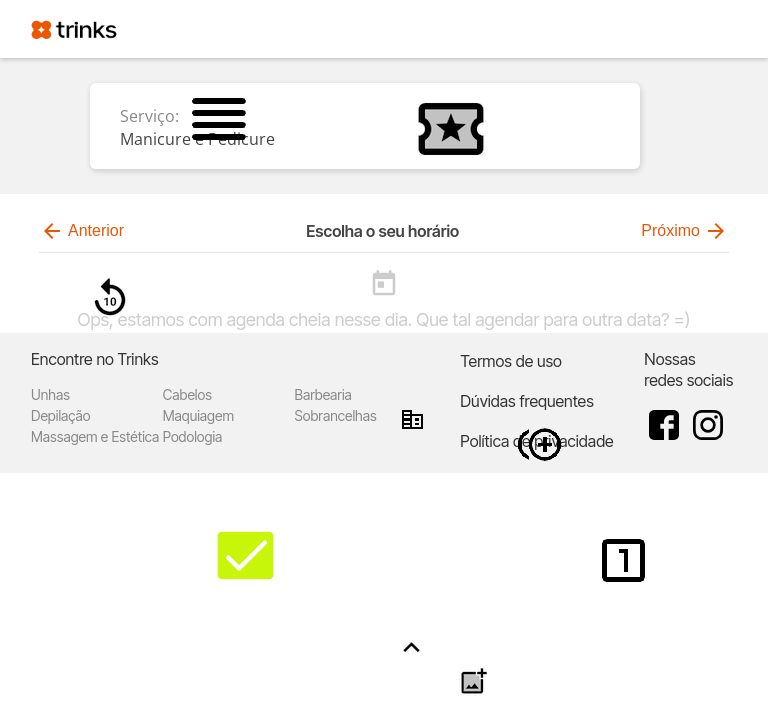  Describe the element at coordinates (623, 560) in the screenshot. I see `select option one or first choice` at that location.